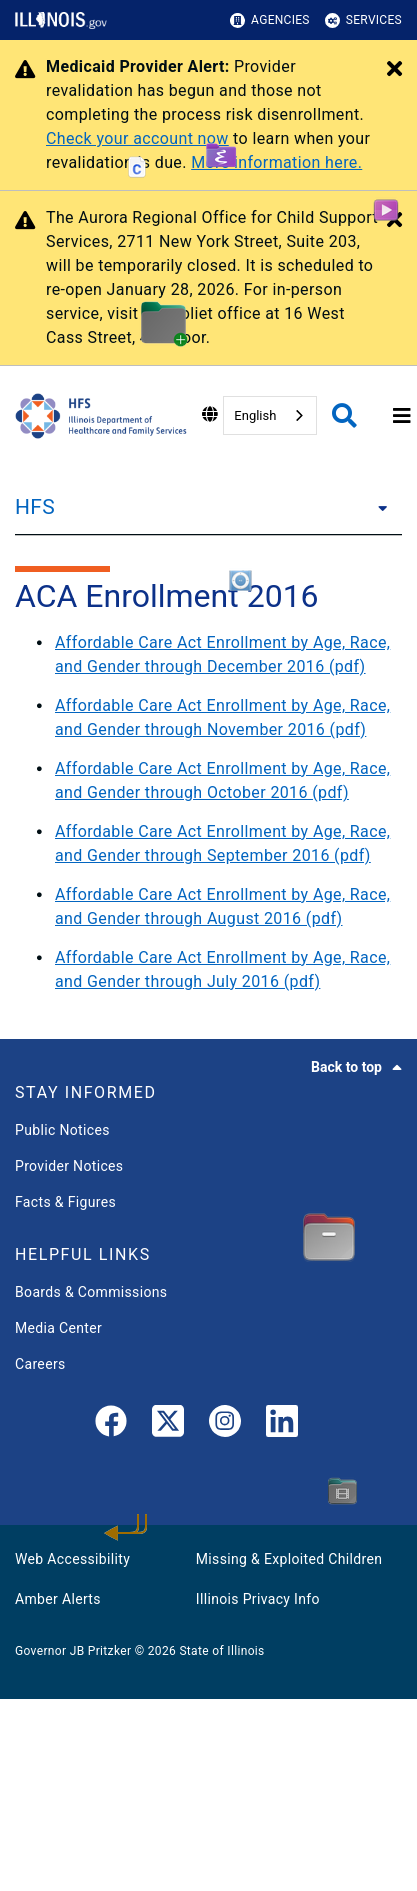  Describe the element at coordinates (240, 580) in the screenshot. I see `iPod shuffle device connected` at that location.